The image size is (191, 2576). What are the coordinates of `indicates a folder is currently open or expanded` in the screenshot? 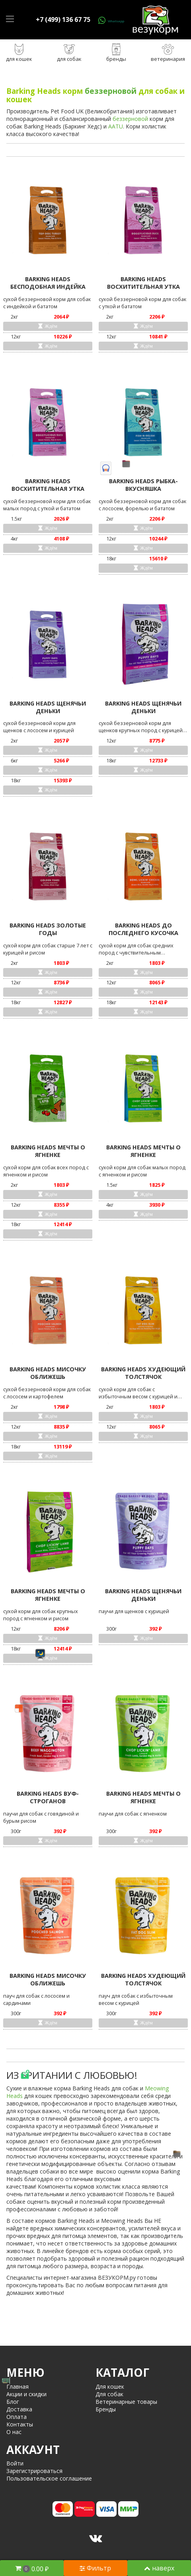 It's located at (177, 2154).